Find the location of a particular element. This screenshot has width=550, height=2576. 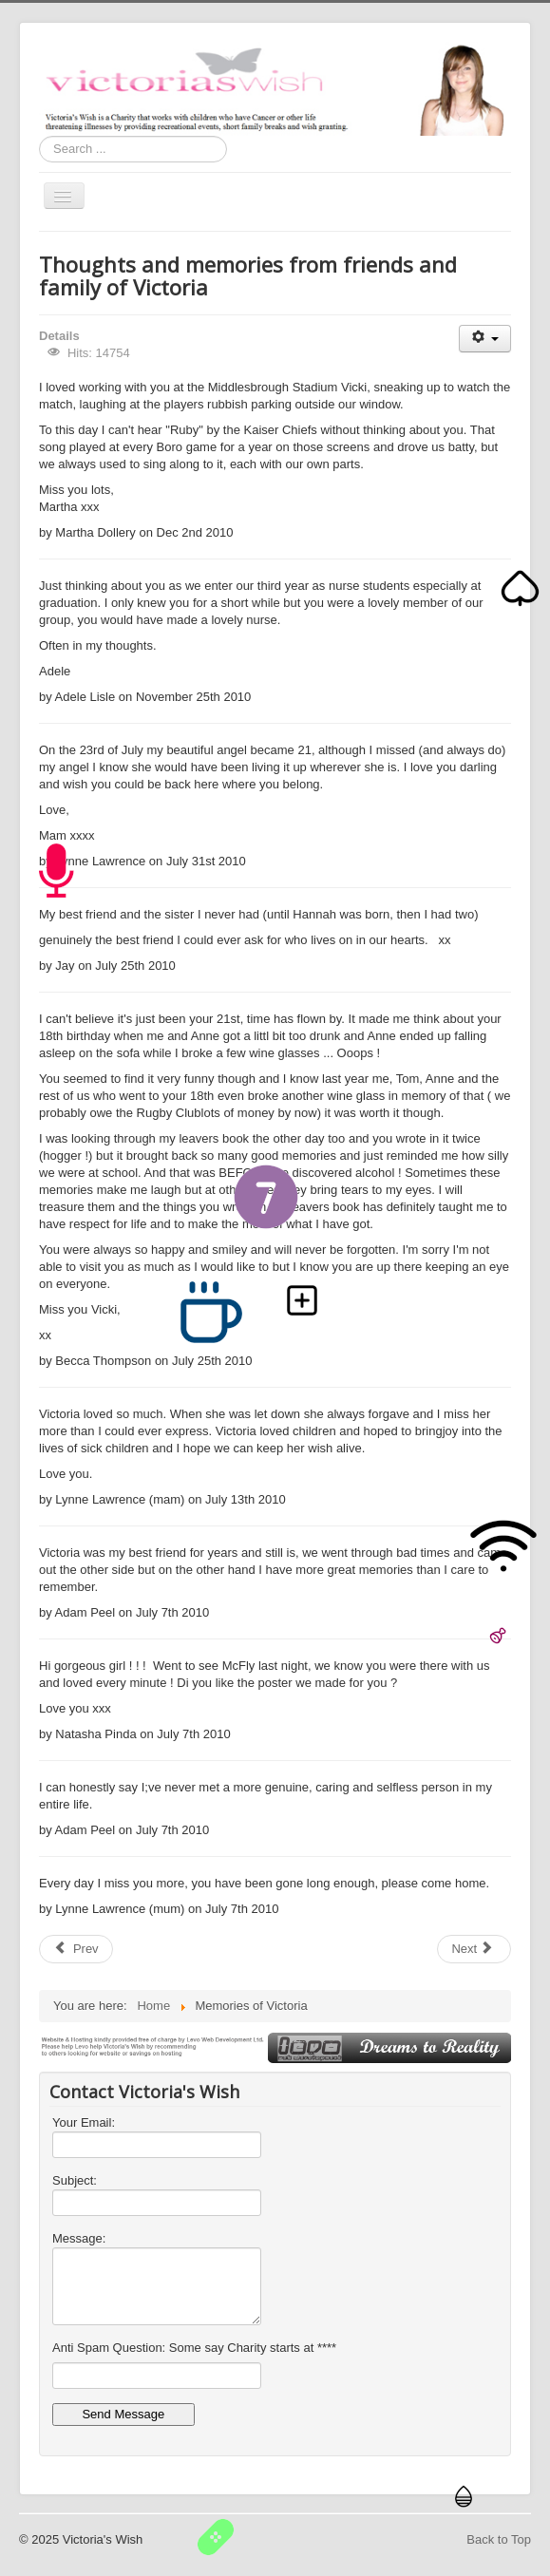

food or dining category is located at coordinates (498, 1636).